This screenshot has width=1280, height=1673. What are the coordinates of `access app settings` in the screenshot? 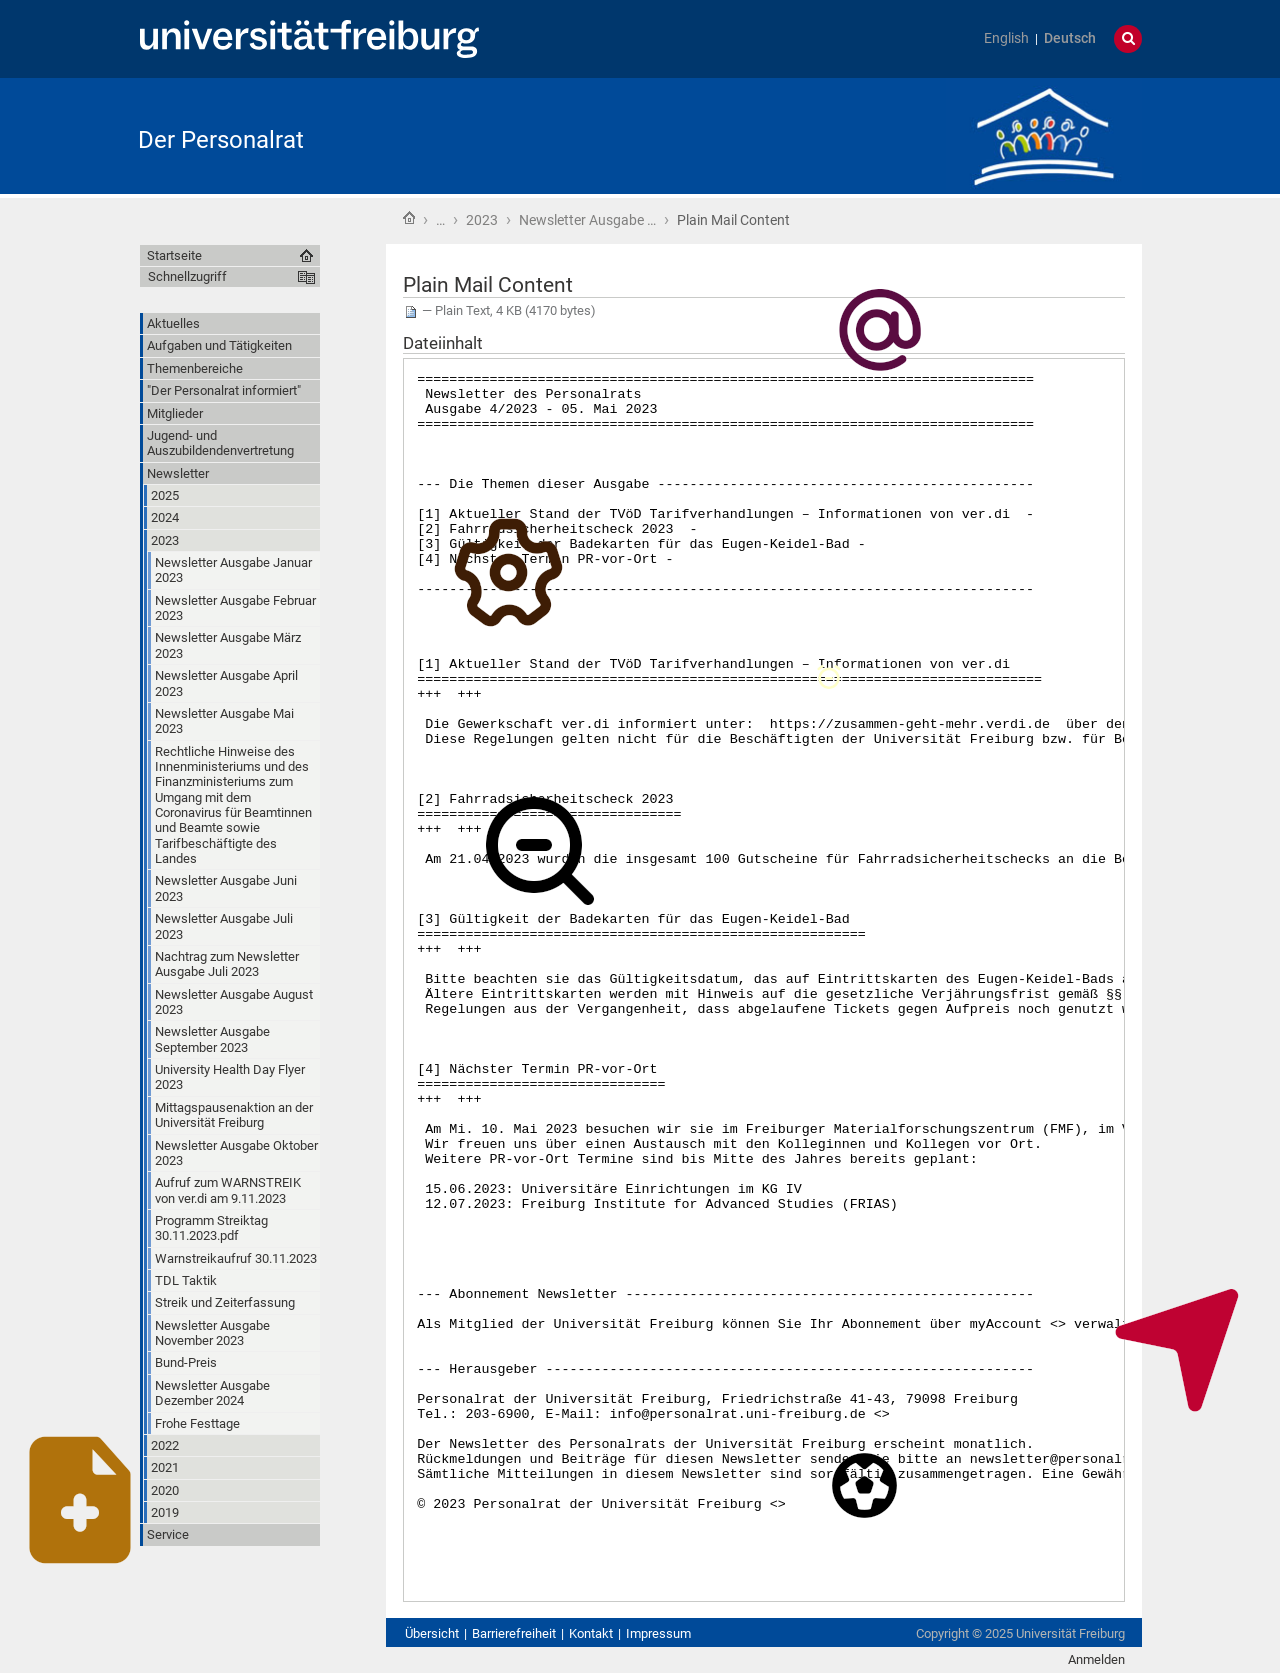 It's located at (508, 572).